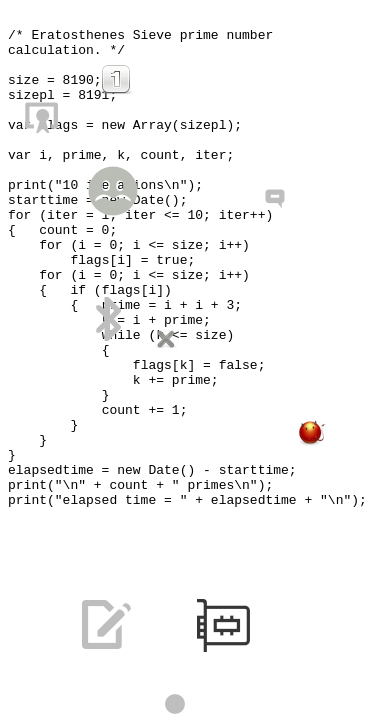 Image resolution: width=375 pixels, height=720 pixels. I want to click on open the text editor application, so click(106, 624).